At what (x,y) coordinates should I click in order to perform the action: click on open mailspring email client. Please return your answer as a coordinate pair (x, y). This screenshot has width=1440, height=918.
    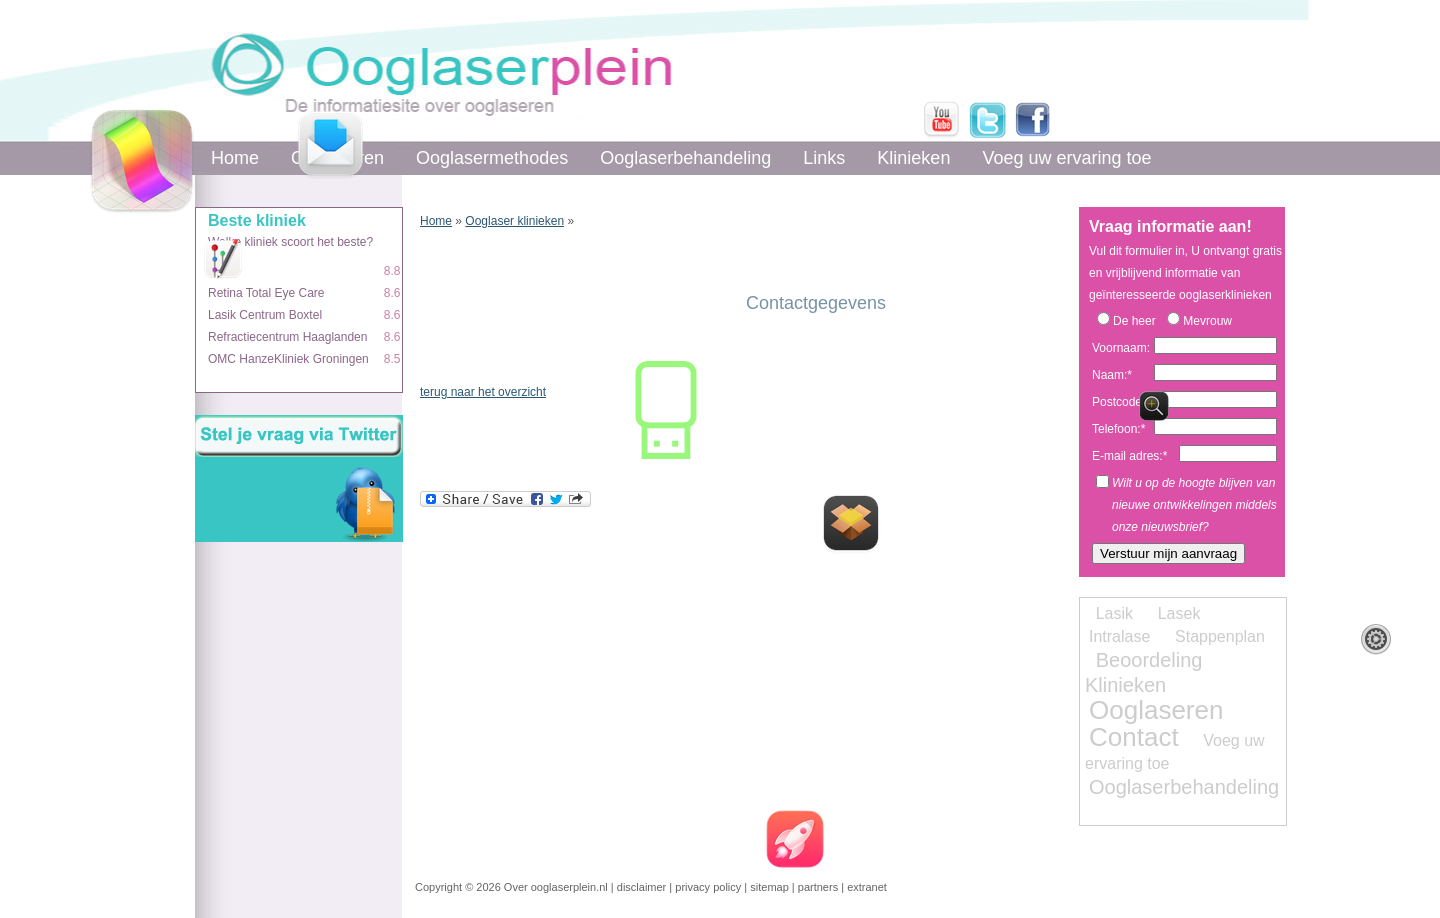
    Looking at the image, I should click on (330, 143).